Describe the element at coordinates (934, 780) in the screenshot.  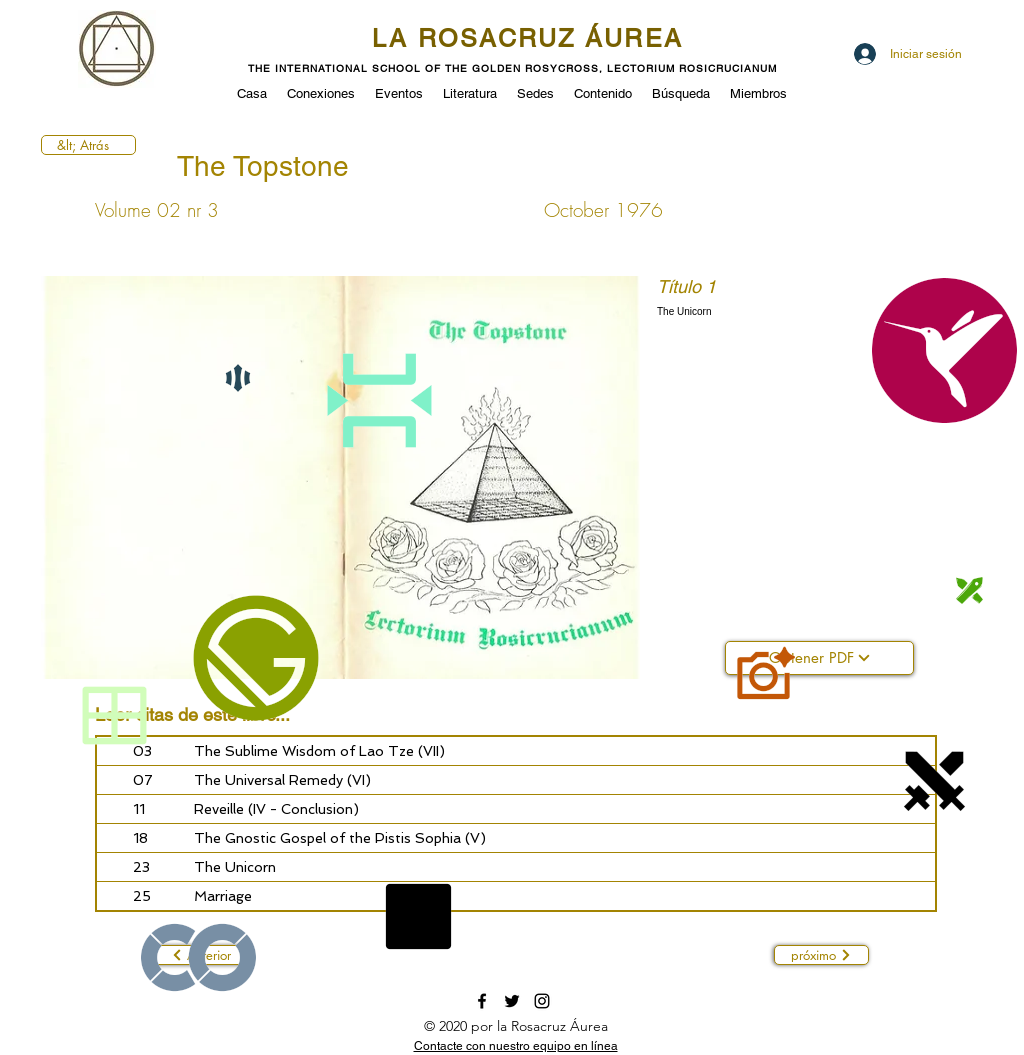
I see `access game or battle features` at that location.